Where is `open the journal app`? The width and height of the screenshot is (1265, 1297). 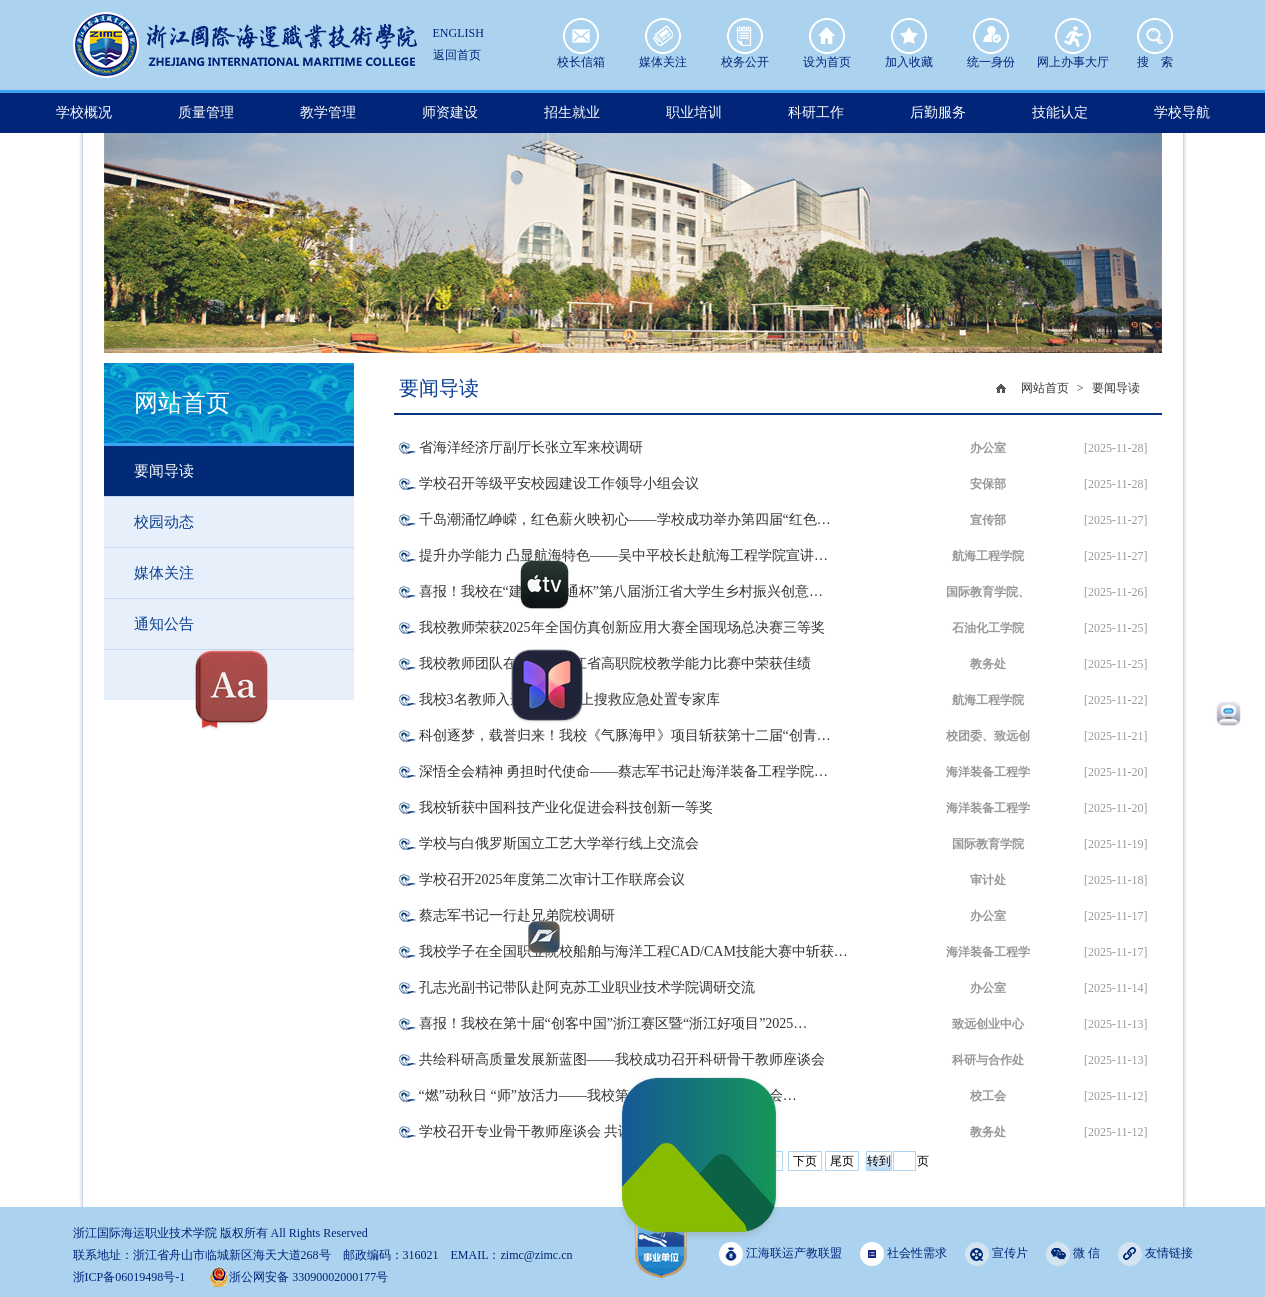
open the journal app is located at coordinates (547, 685).